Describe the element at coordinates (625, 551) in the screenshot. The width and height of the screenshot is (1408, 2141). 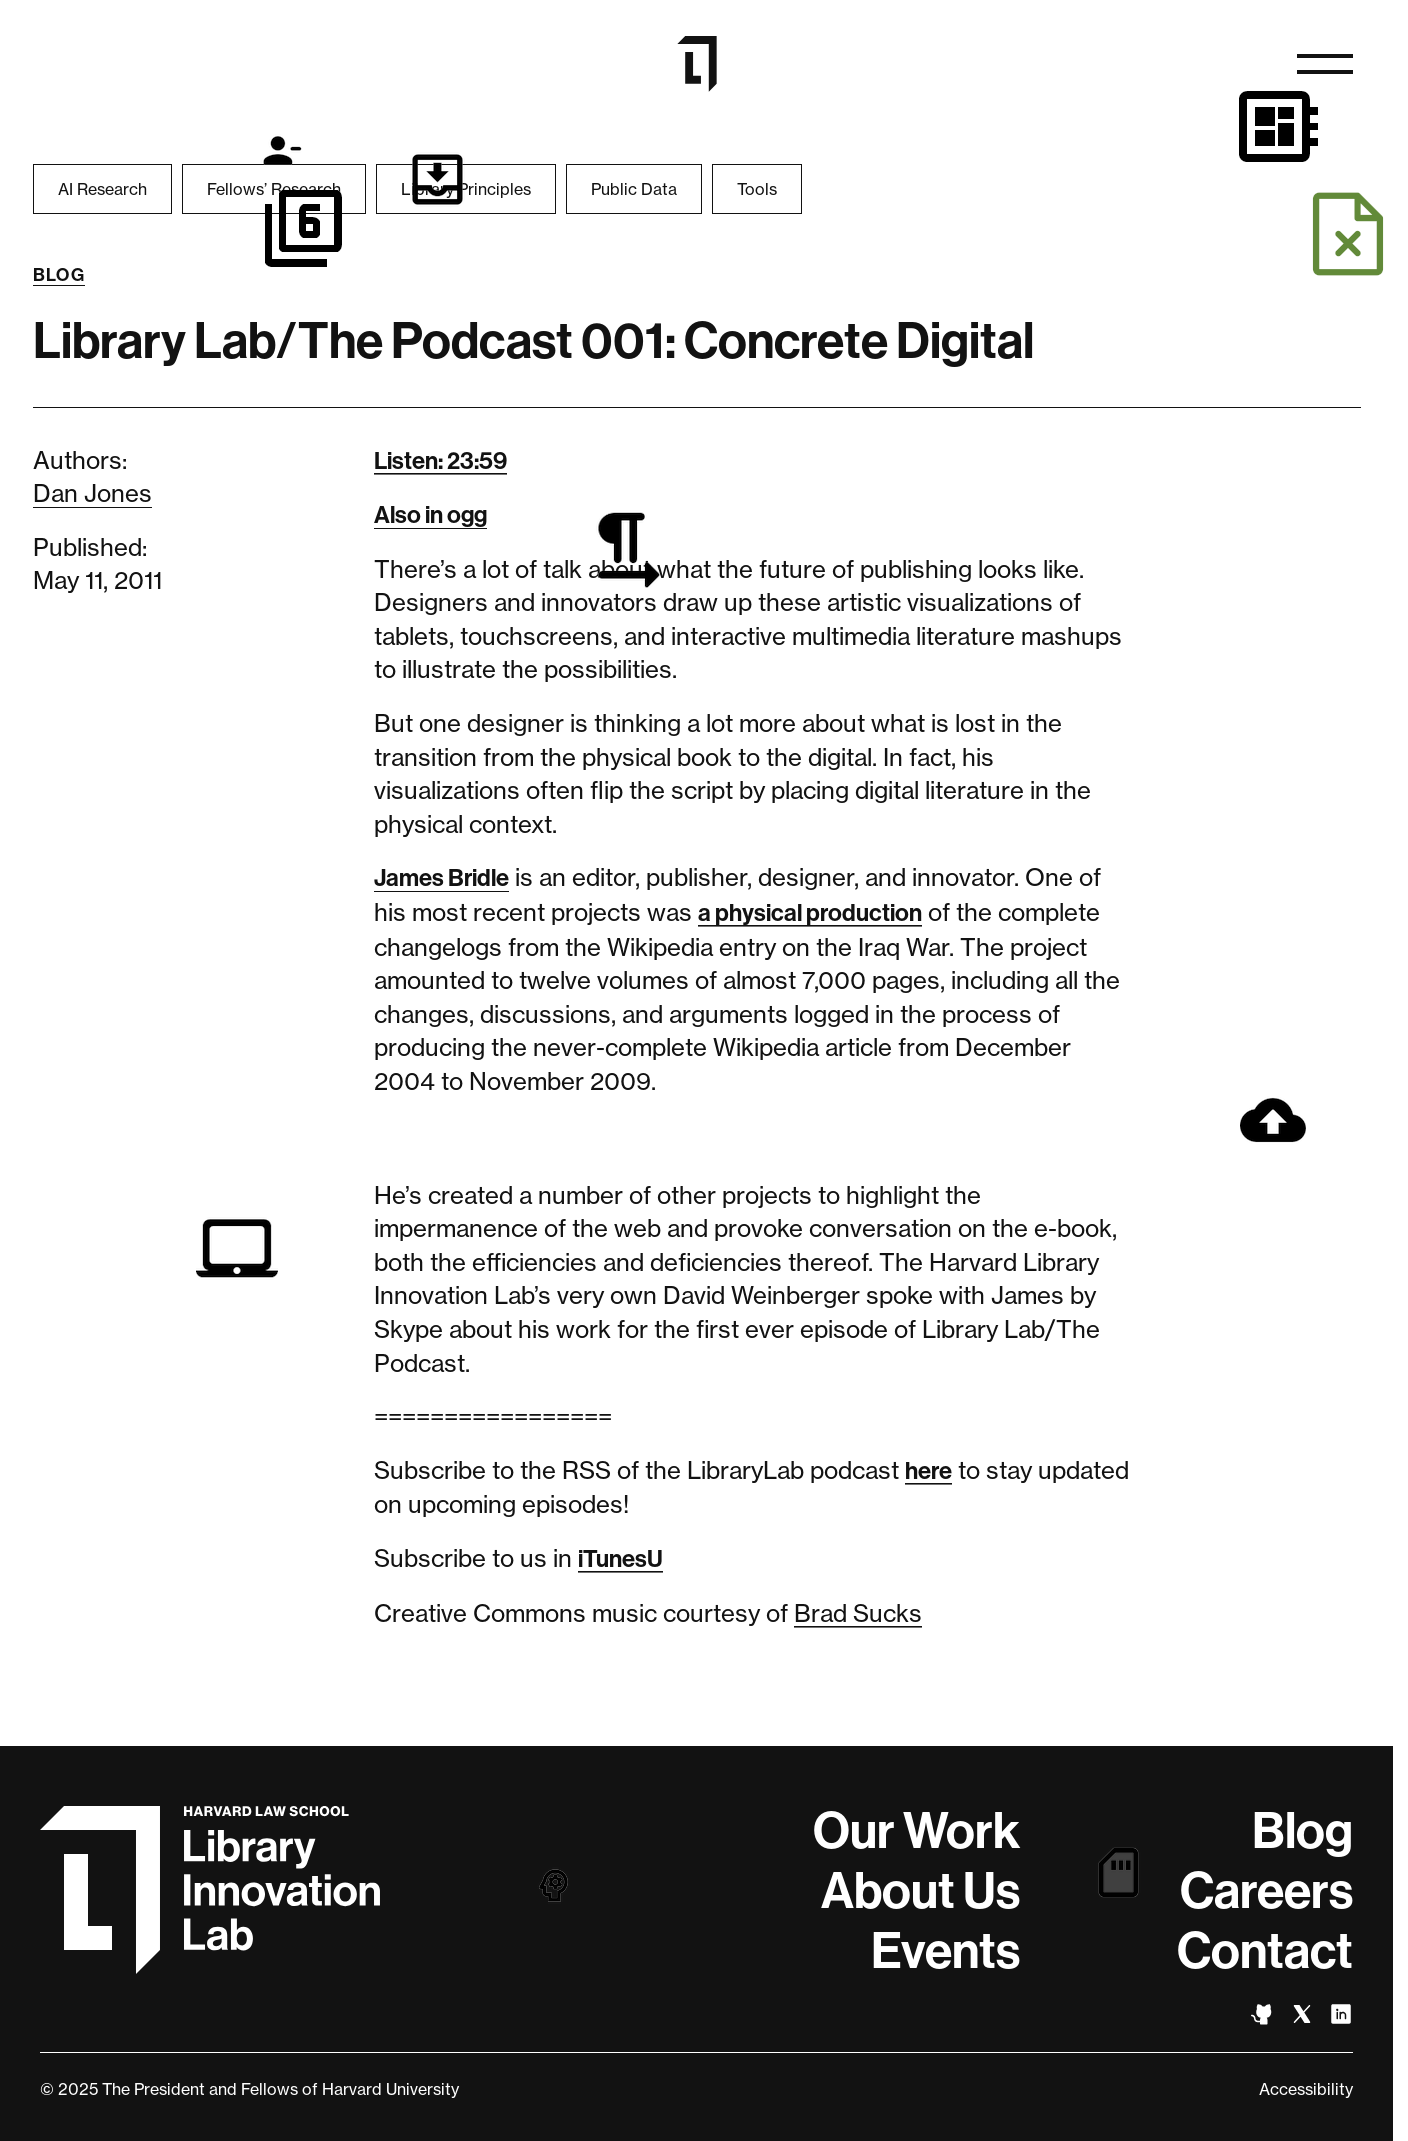
I see `set text direction to left-to-right` at that location.